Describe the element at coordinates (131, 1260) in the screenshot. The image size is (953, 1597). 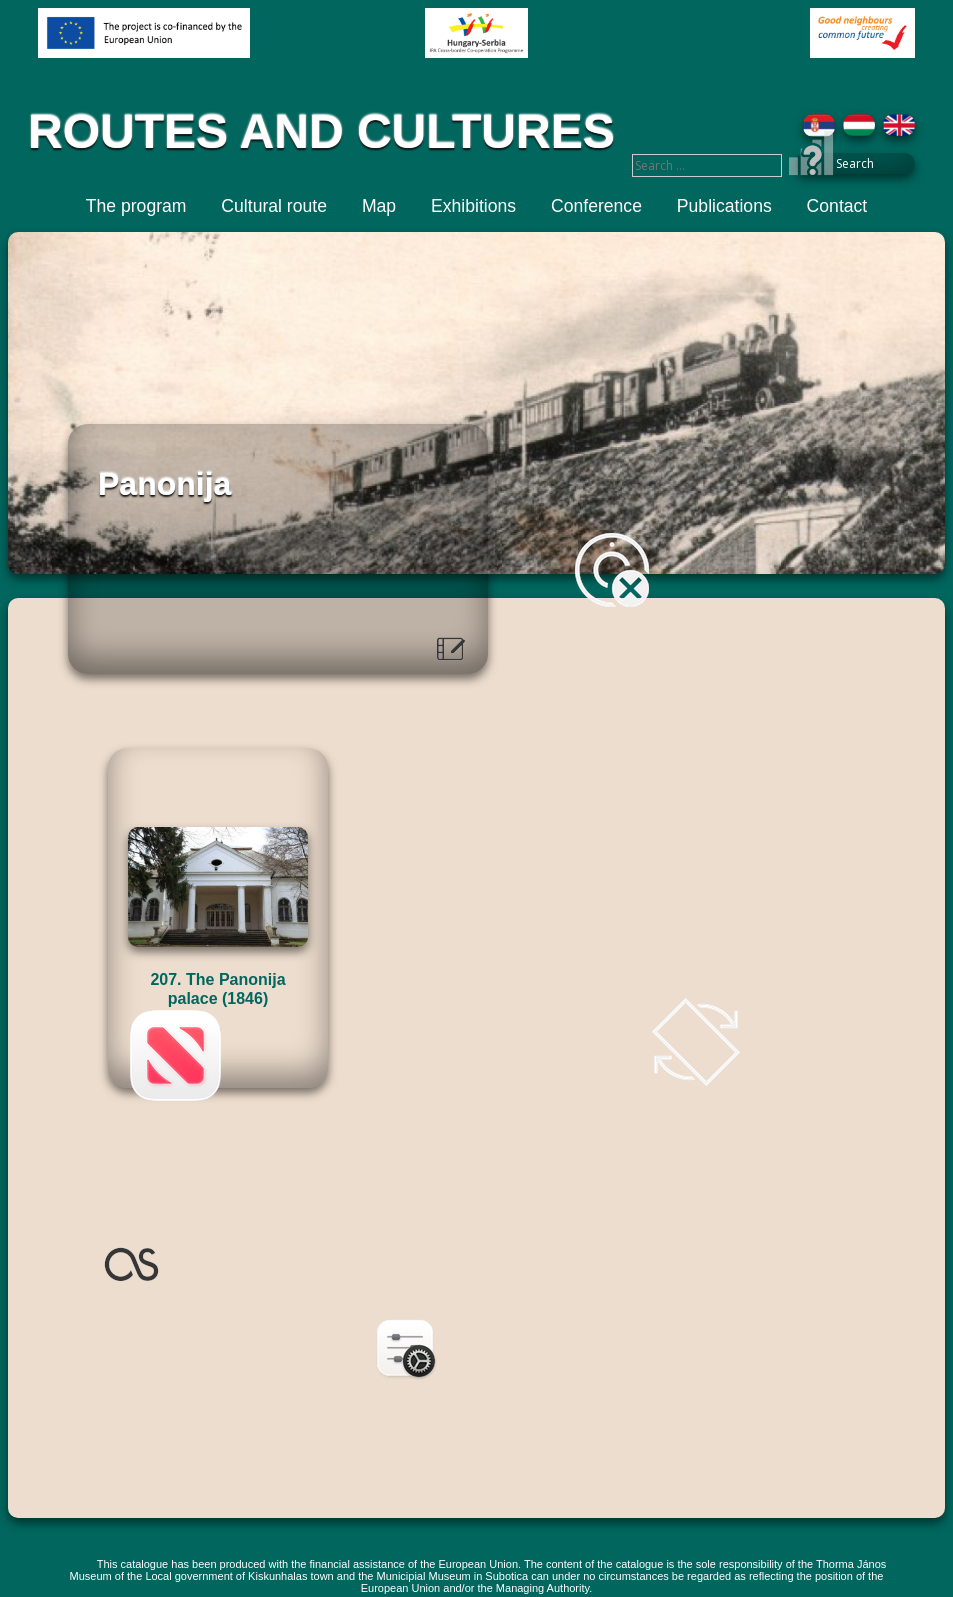
I see `connect your last.fm account` at that location.